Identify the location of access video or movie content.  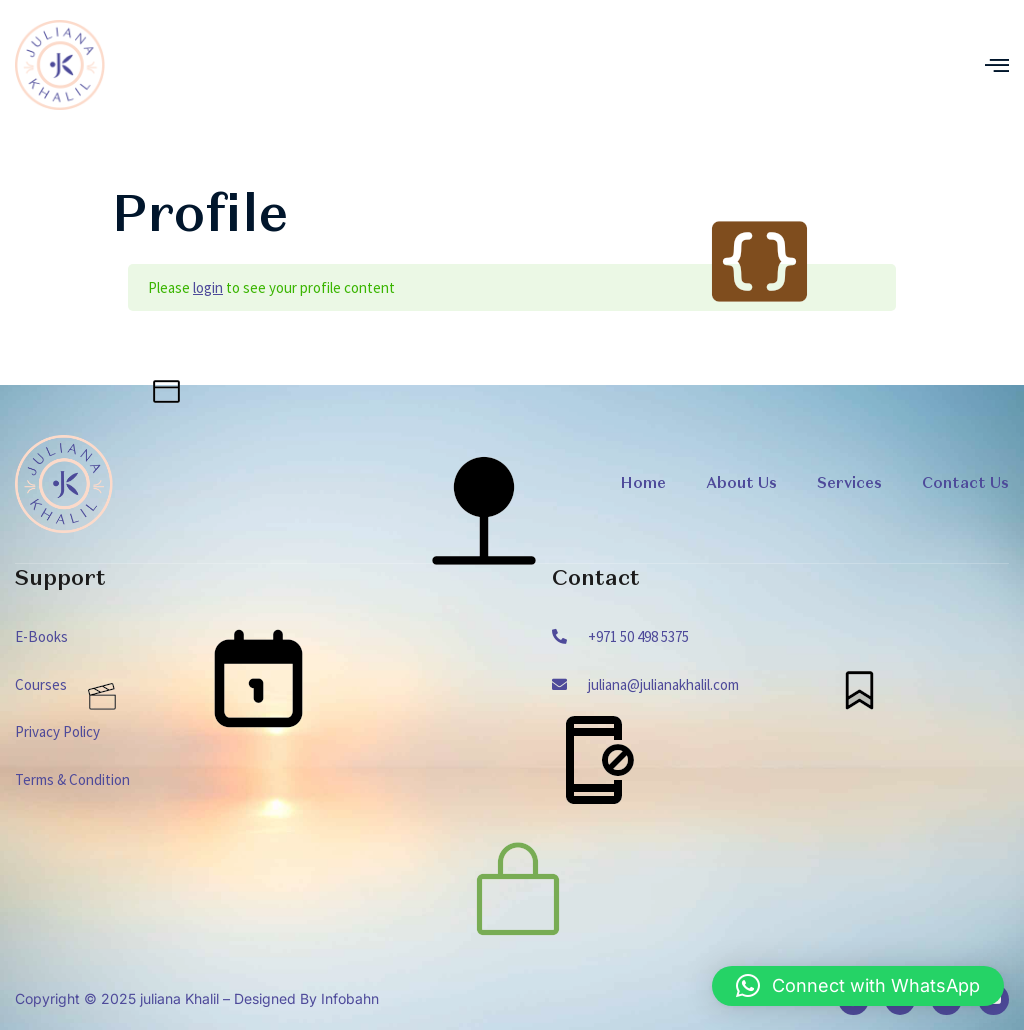
(102, 697).